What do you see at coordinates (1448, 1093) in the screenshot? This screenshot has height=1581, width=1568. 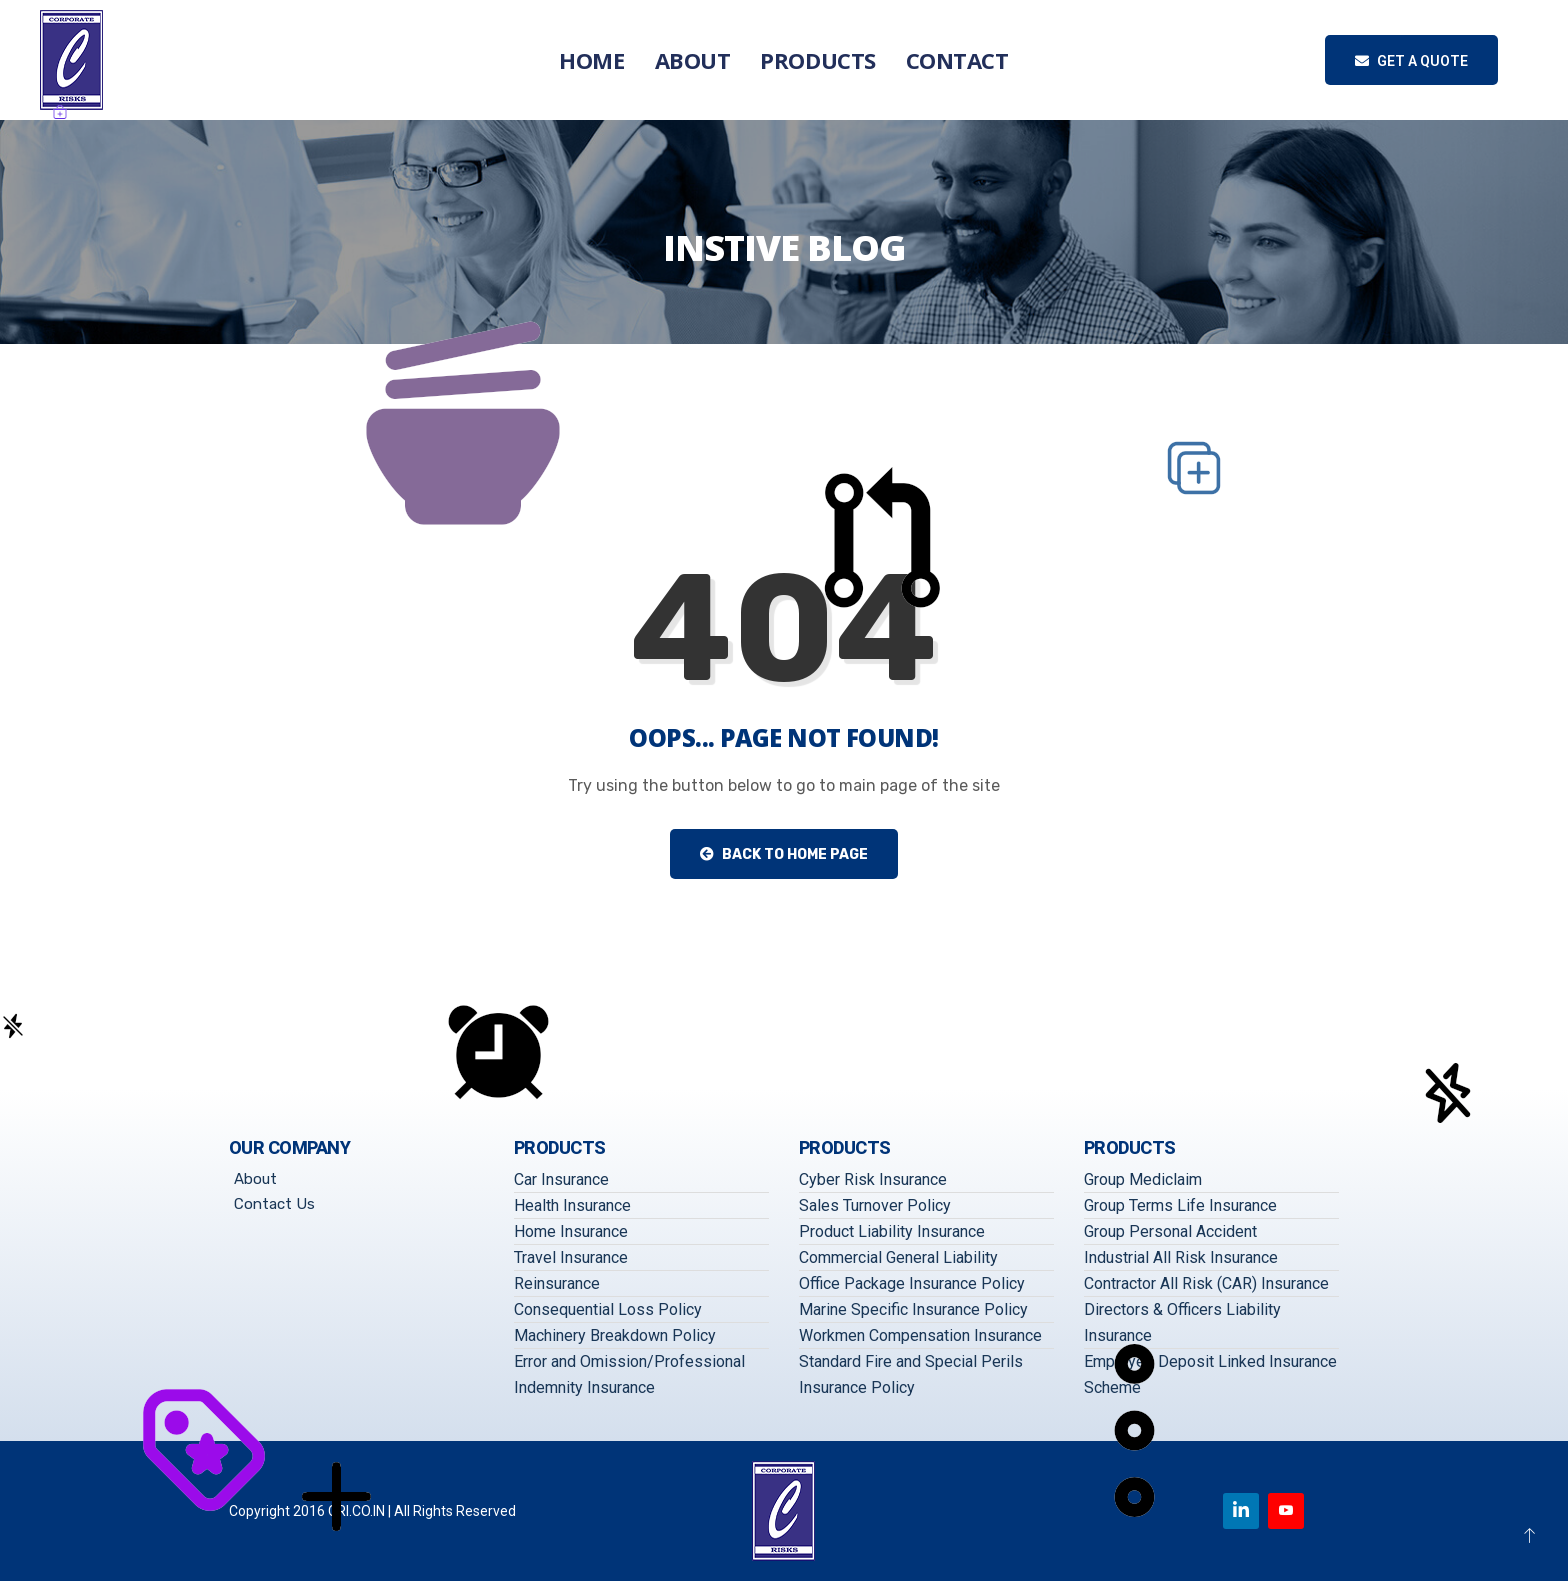 I see `disable flash or lightning mode` at bounding box center [1448, 1093].